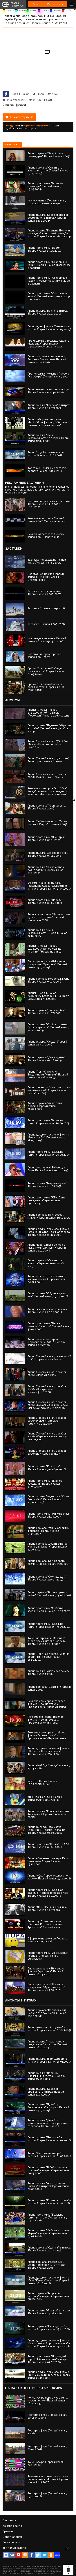 The height and width of the screenshot is (2576, 76). Describe the element at coordinates (47, 52) in the screenshot. I see `access windows laptop settings` at that location.